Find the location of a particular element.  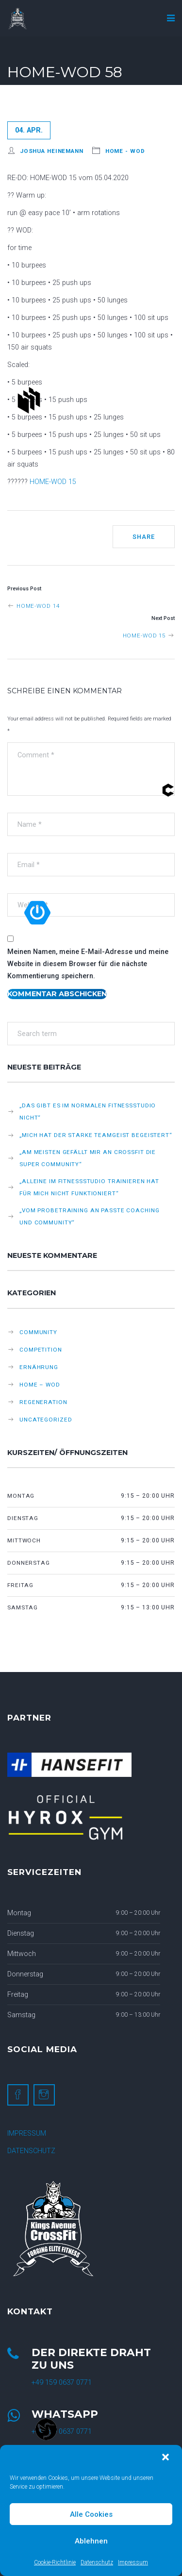

open Codio learning platform is located at coordinates (168, 790).